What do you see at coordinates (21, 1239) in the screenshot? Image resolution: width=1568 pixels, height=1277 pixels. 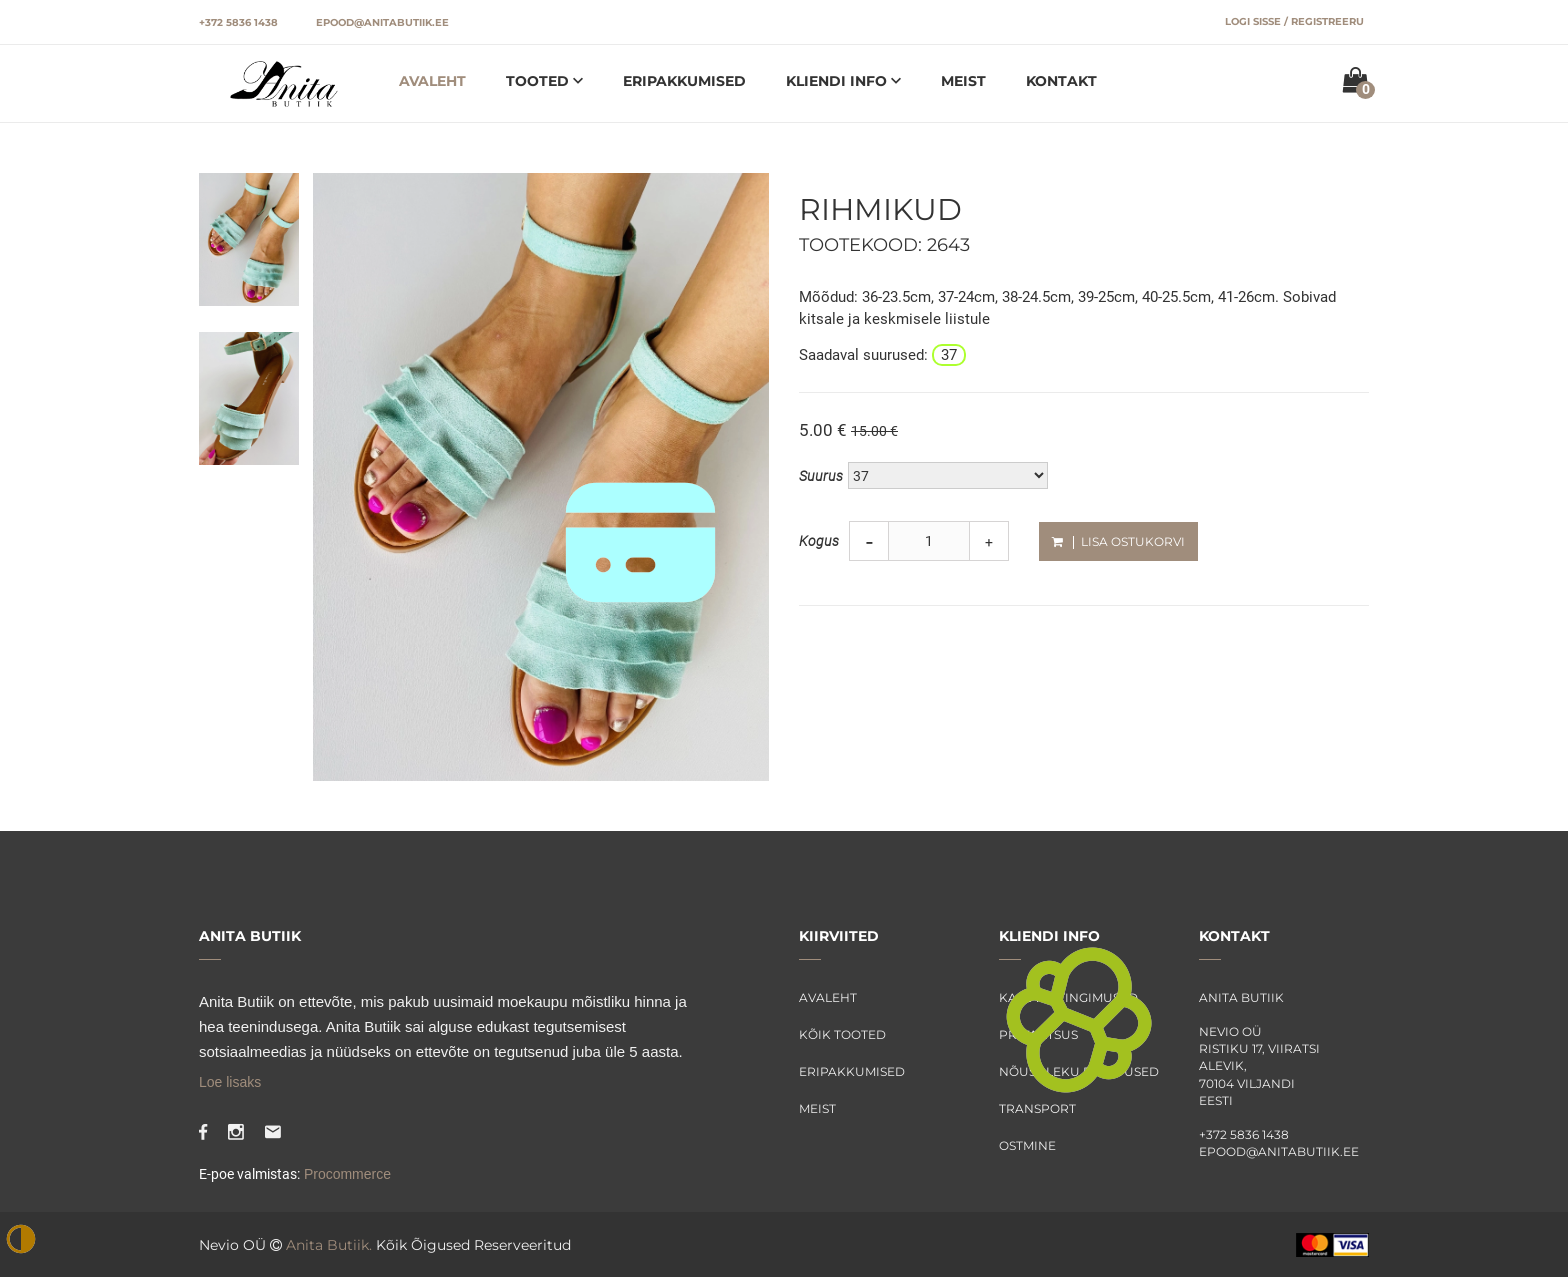 I see `adjust screen brightness` at bounding box center [21, 1239].